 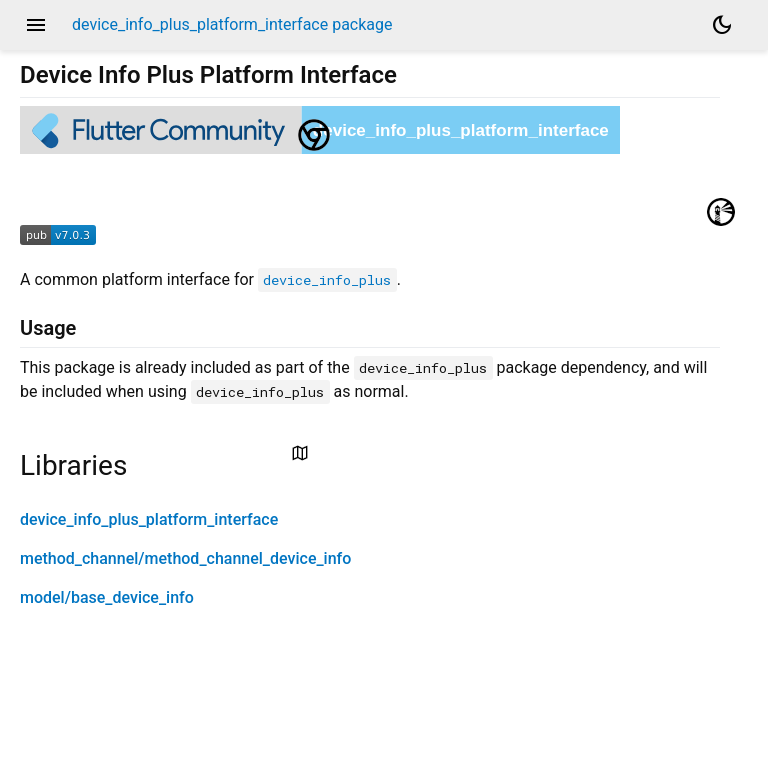 I want to click on harbor container registry logo, so click(x=721, y=212).